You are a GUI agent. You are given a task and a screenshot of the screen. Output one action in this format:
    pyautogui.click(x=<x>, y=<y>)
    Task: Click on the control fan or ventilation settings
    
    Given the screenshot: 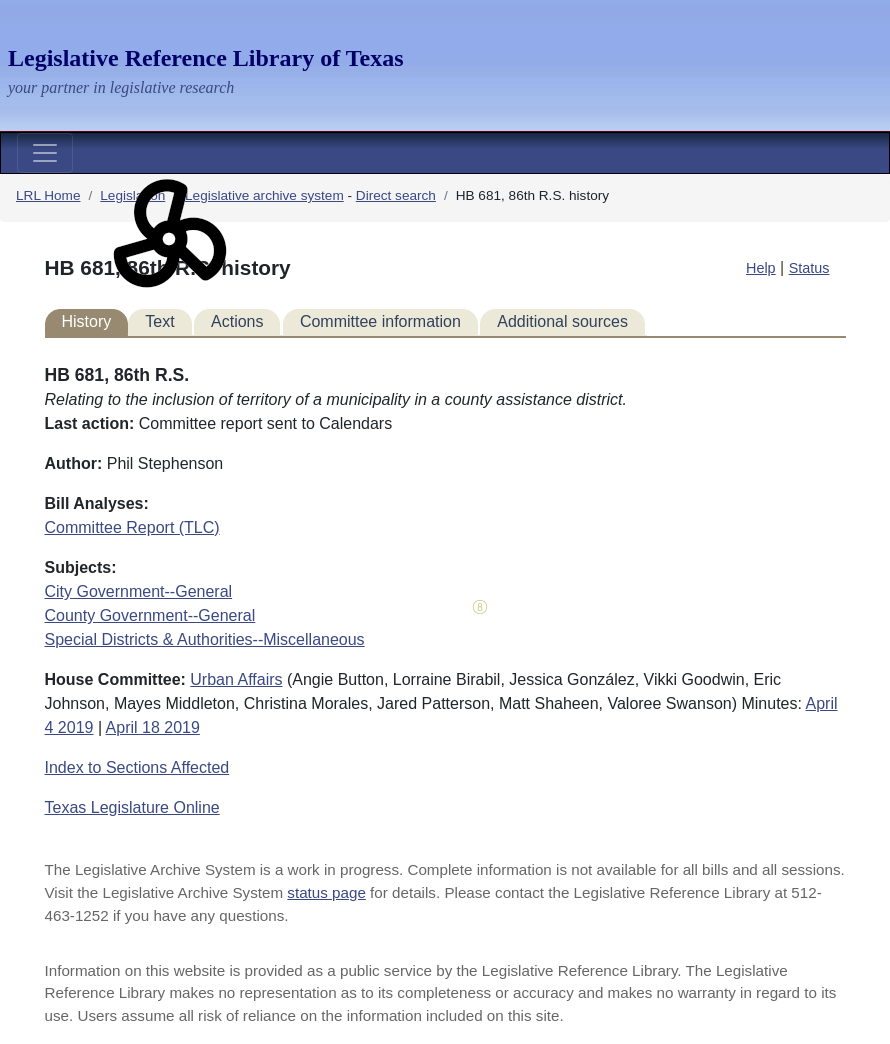 What is the action you would take?
    pyautogui.click(x=169, y=239)
    